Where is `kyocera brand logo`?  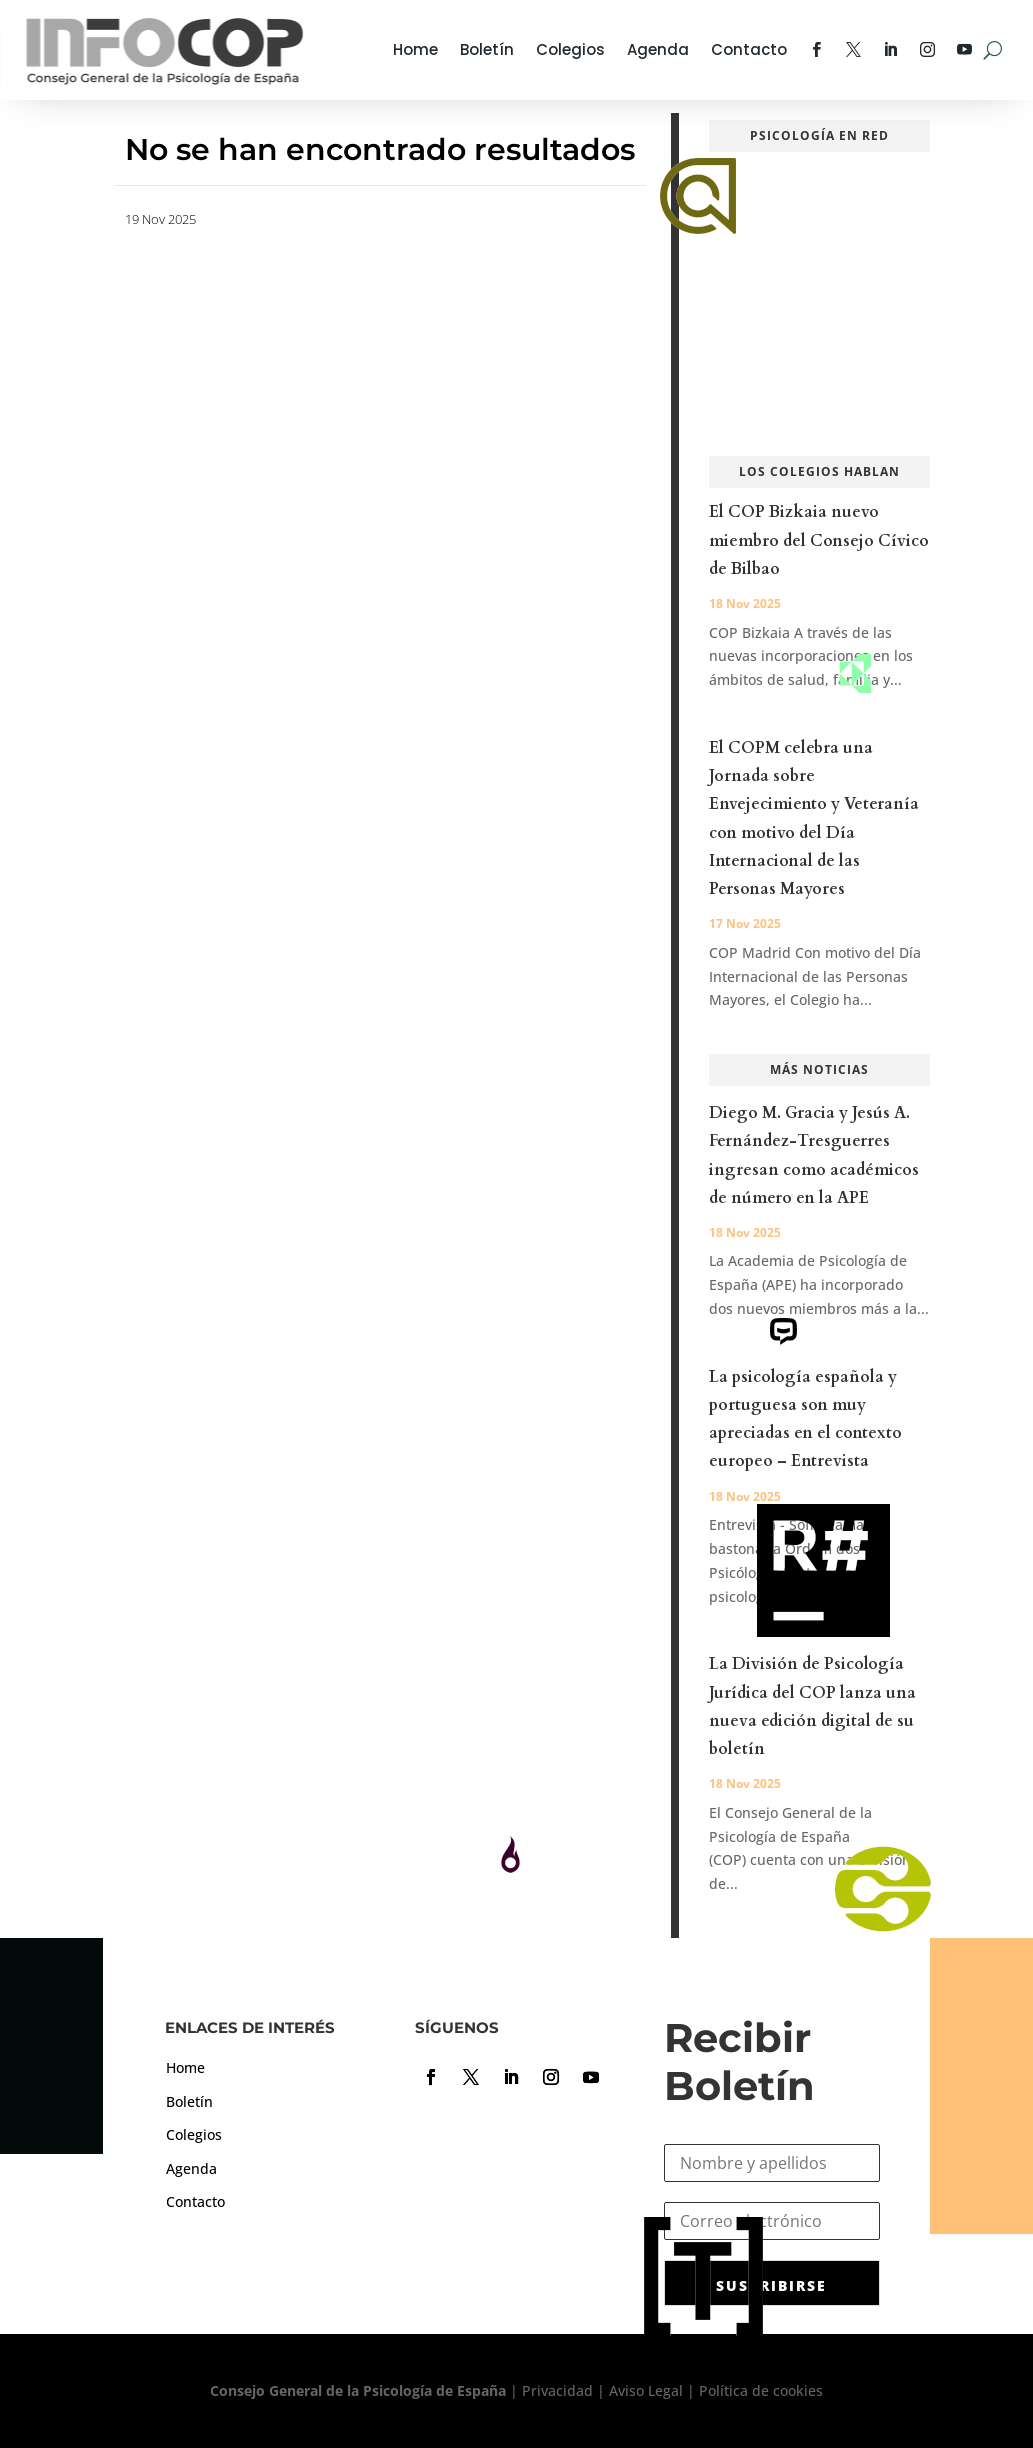 kyocera brand logo is located at coordinates (855, 673).